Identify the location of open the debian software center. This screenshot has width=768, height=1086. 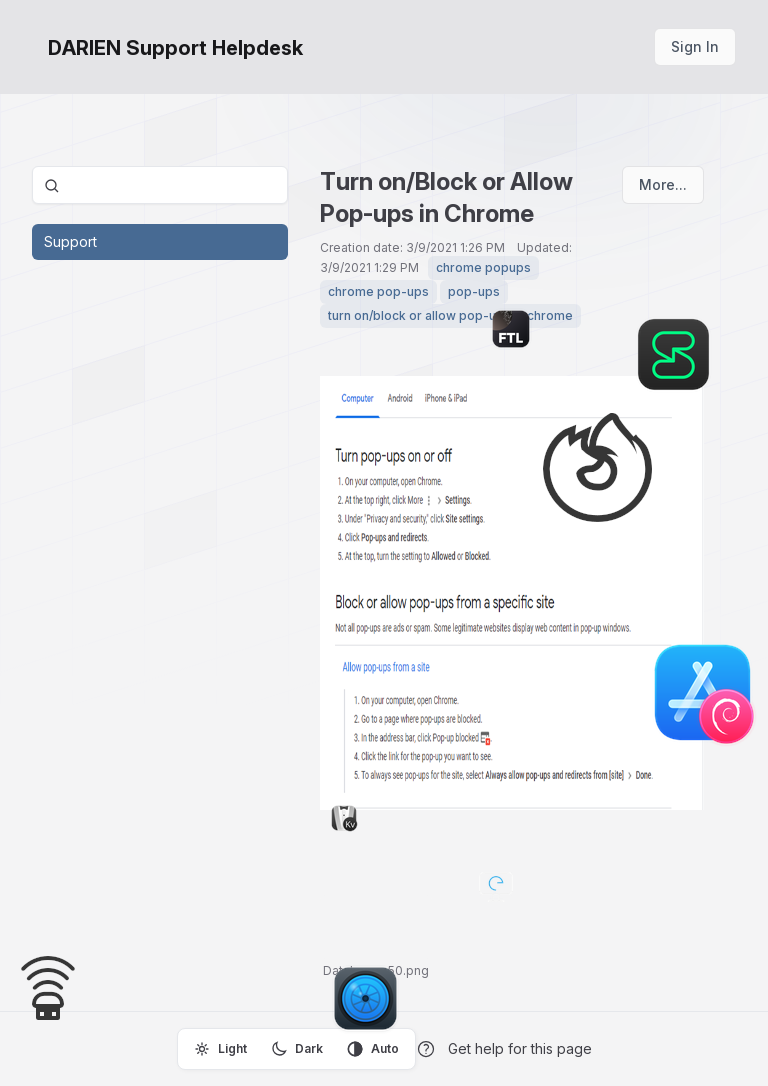
(702, 692).